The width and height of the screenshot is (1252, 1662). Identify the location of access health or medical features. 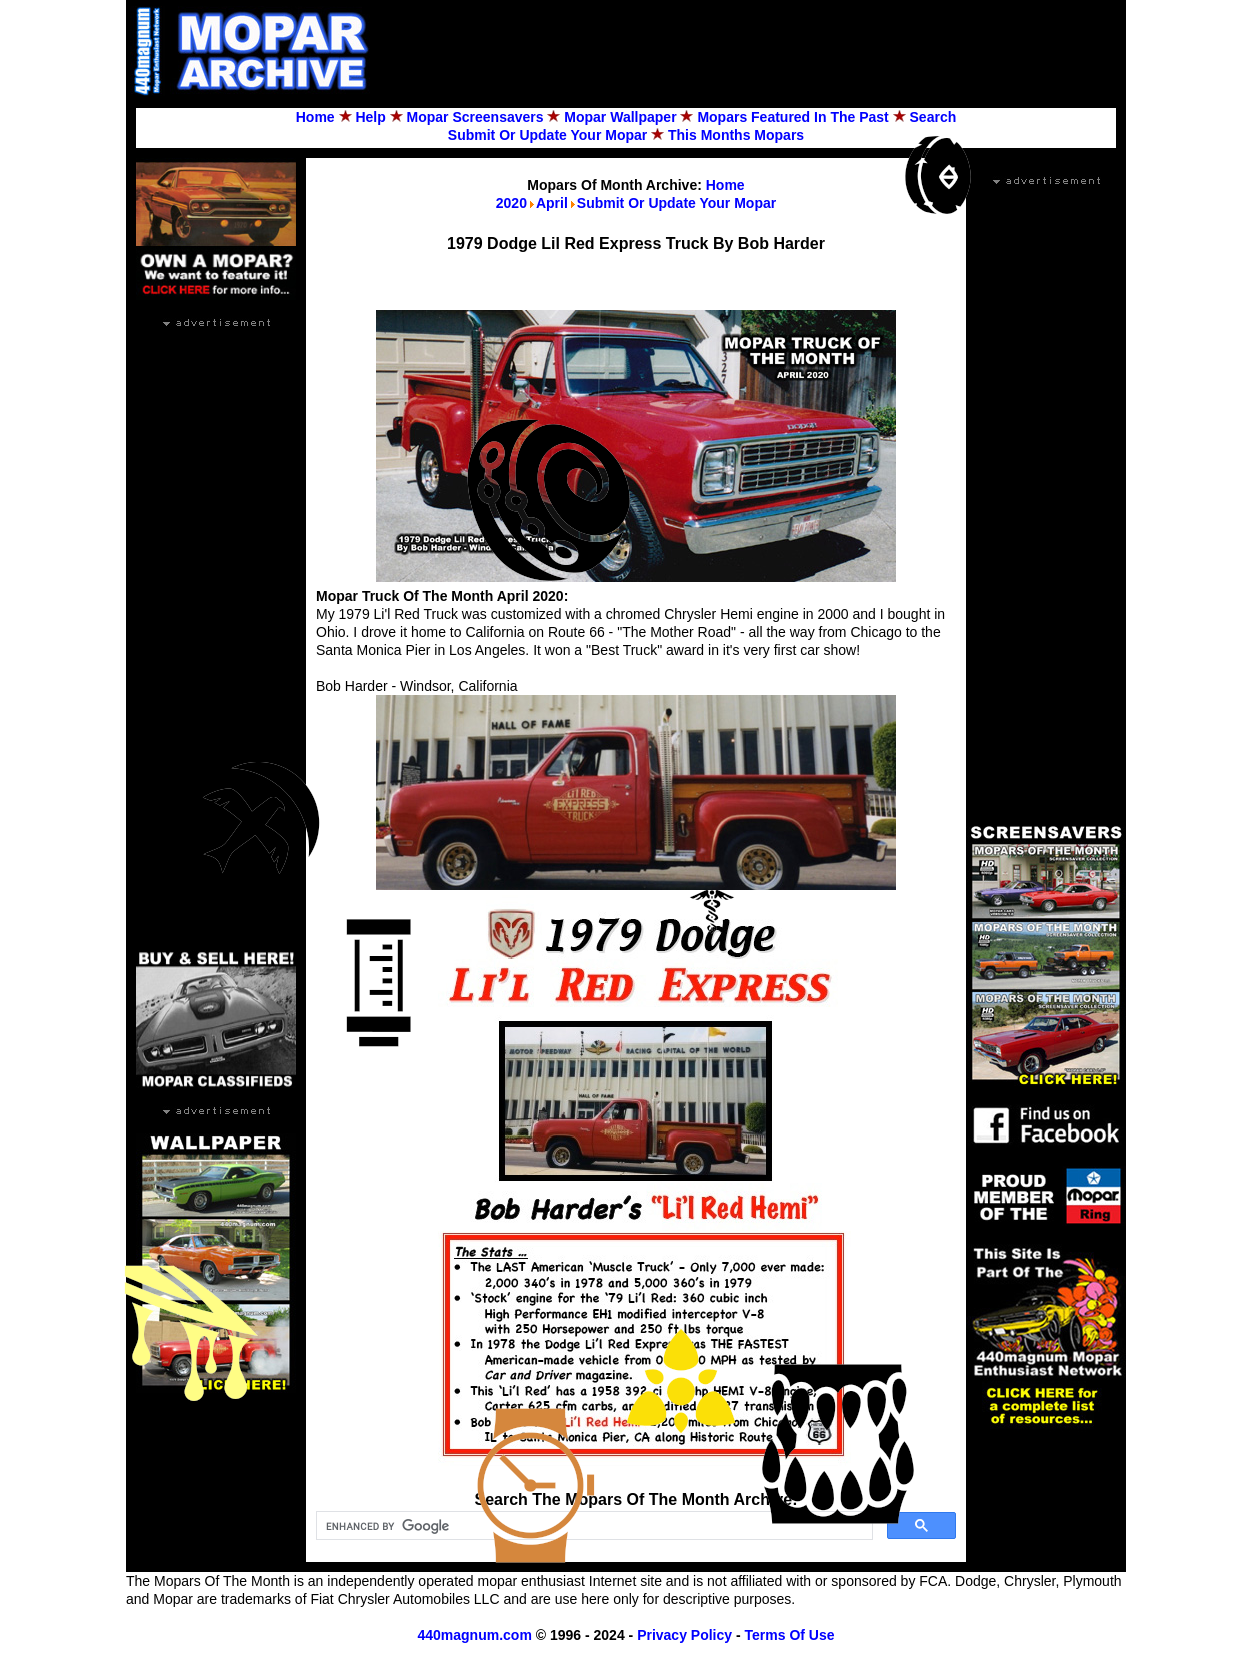
(712, 912).